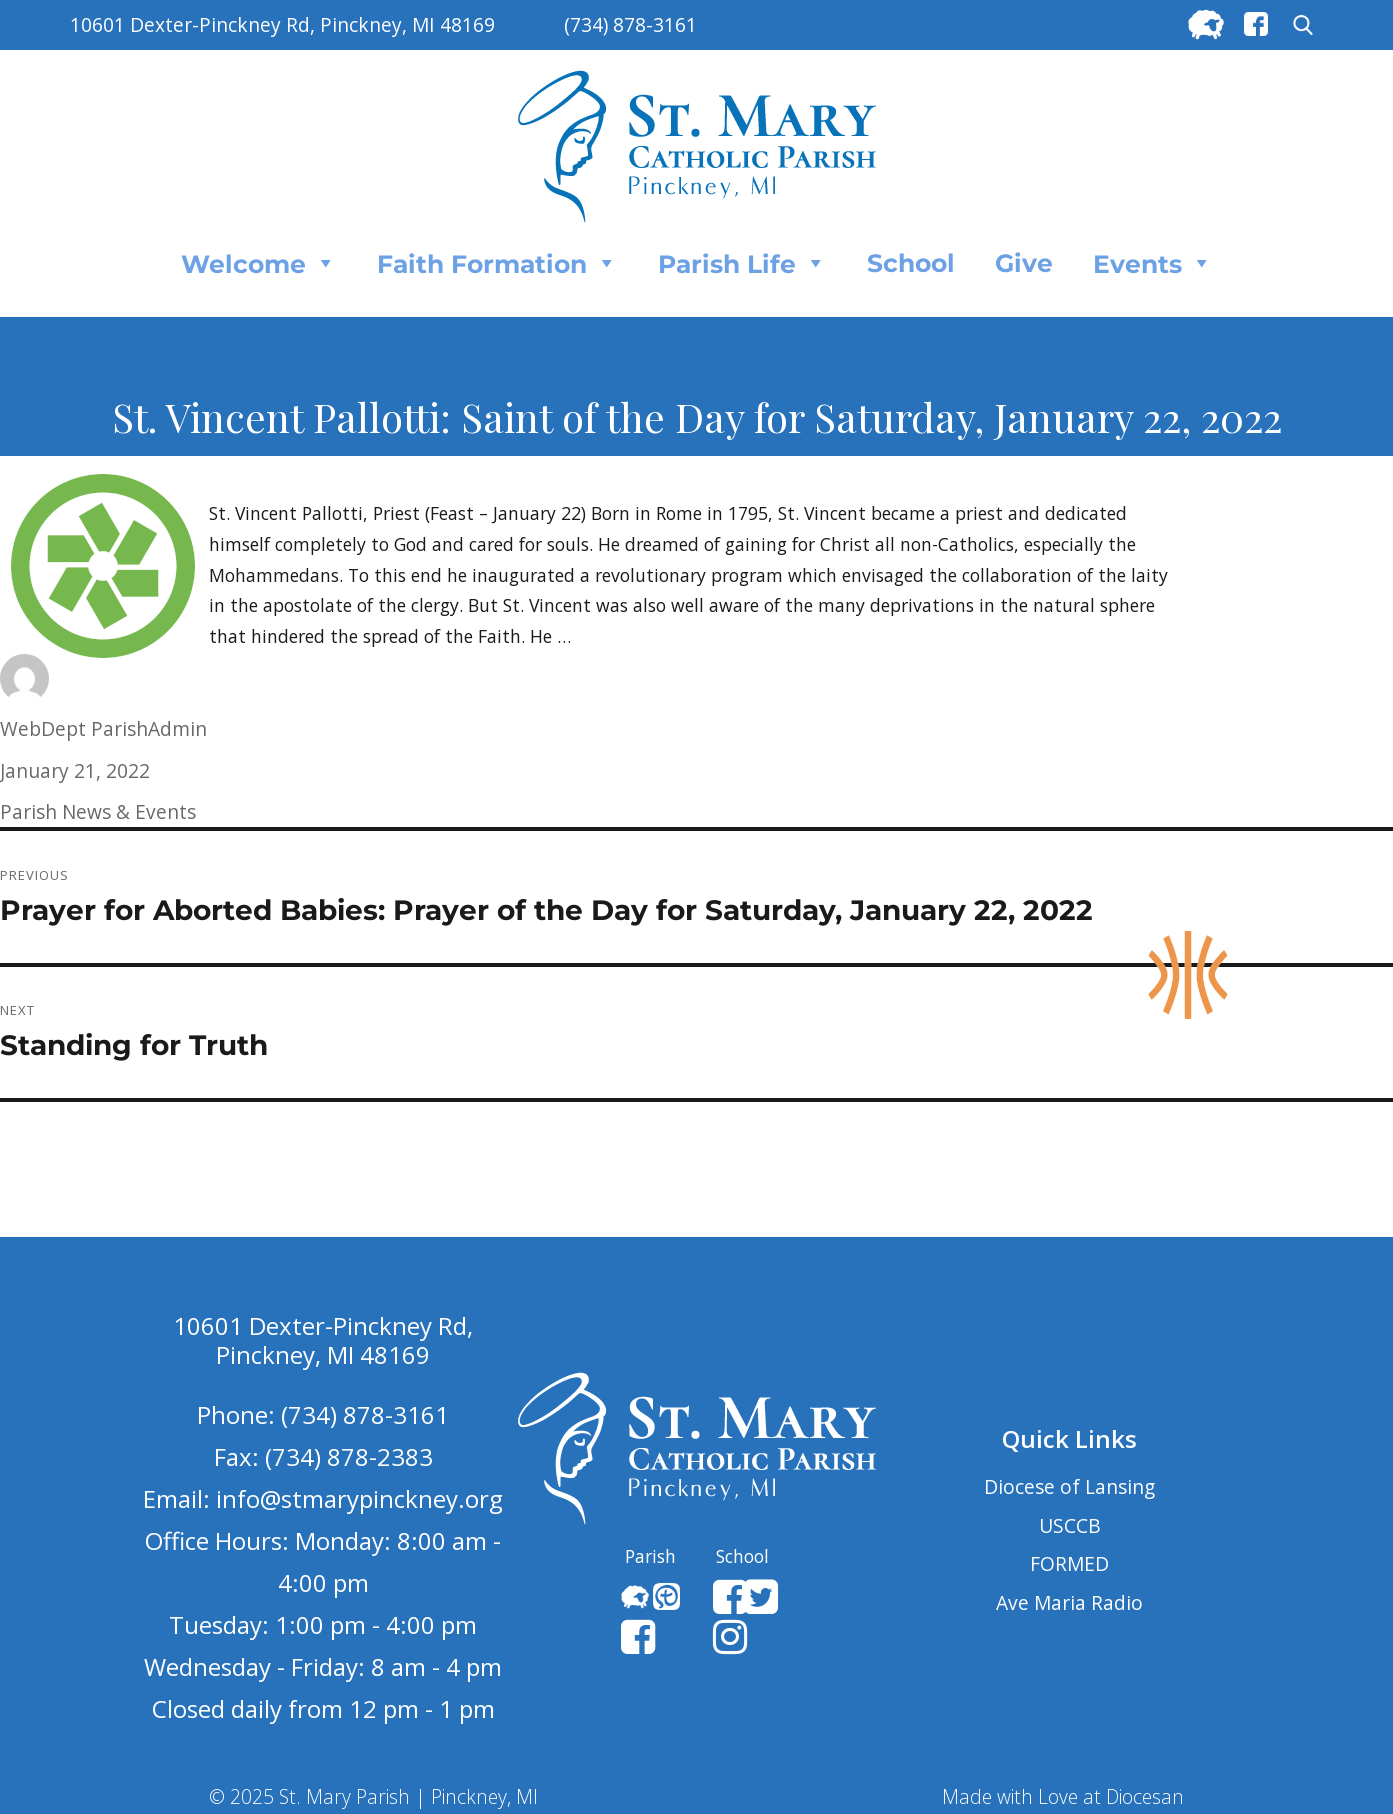 The width and height of the screenshot is (1393, 1814). Describe the element at coordinates (103, 566) in the screenshot. I see `open Pivotal Tracker app` at that location.